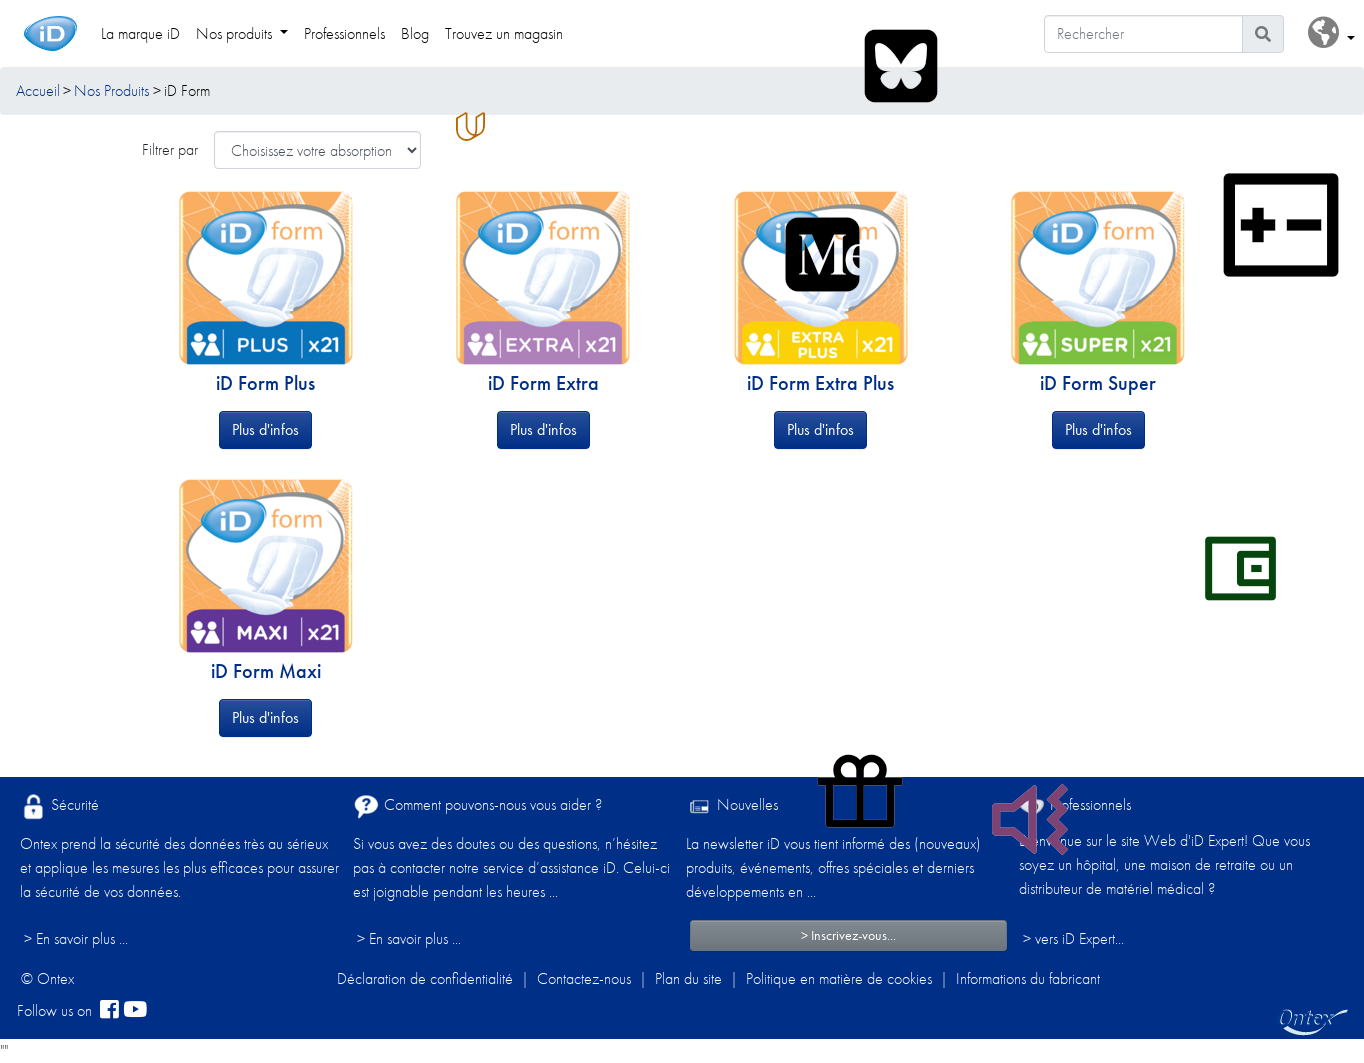 This screenshot has height=1063, width=1364. What do you see at coordinates (901, 66) in the screenshot?
I see `open Bluesky social media app` at bounding box center [901, 66].